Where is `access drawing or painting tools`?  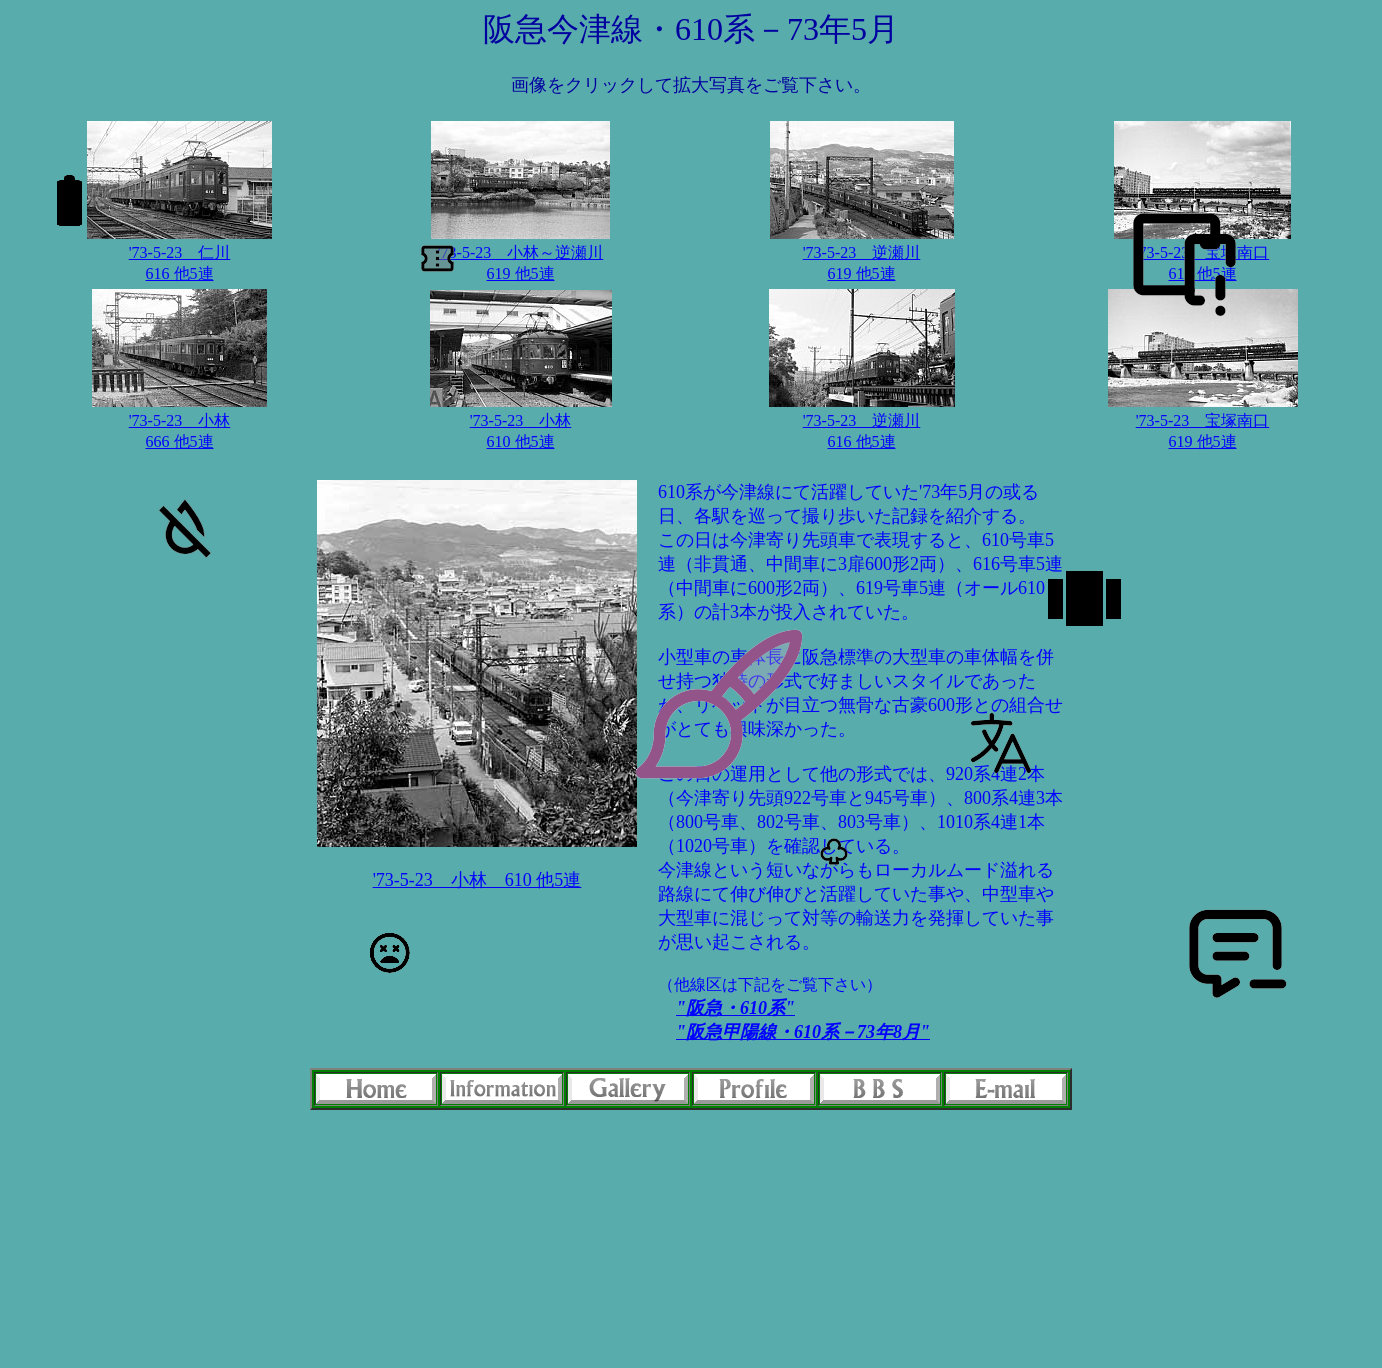 access drawing or painting tools is located at coordinates (725, 707).